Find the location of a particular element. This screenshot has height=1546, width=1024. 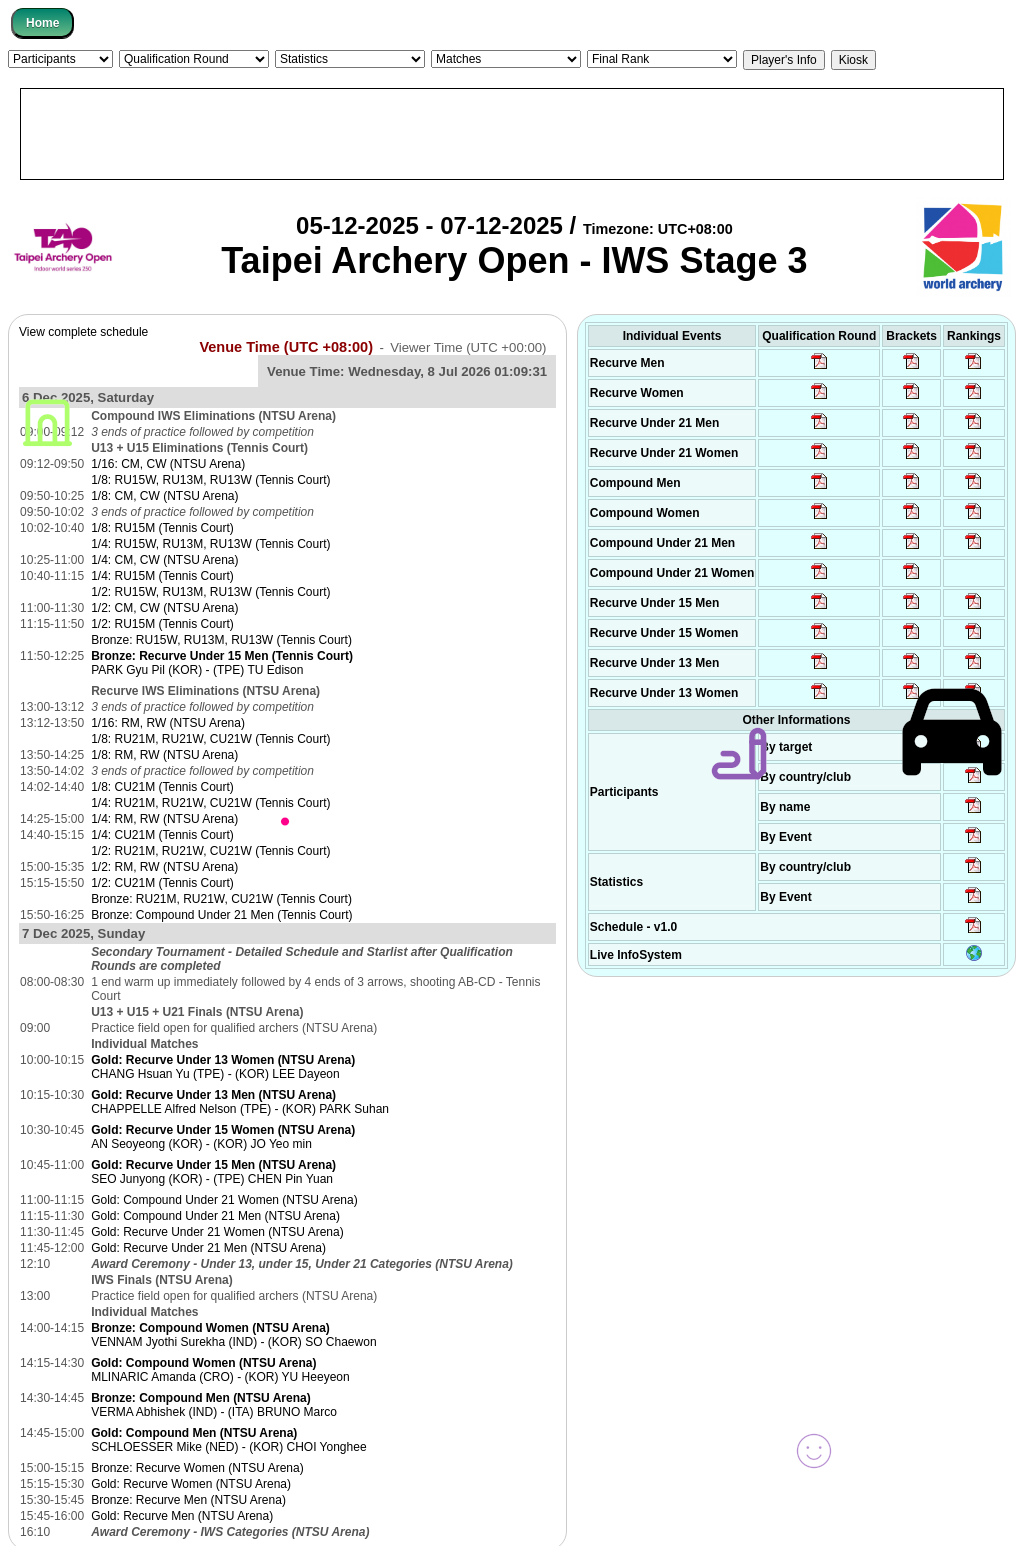

view building or property details is located at coordinates (47, 421).